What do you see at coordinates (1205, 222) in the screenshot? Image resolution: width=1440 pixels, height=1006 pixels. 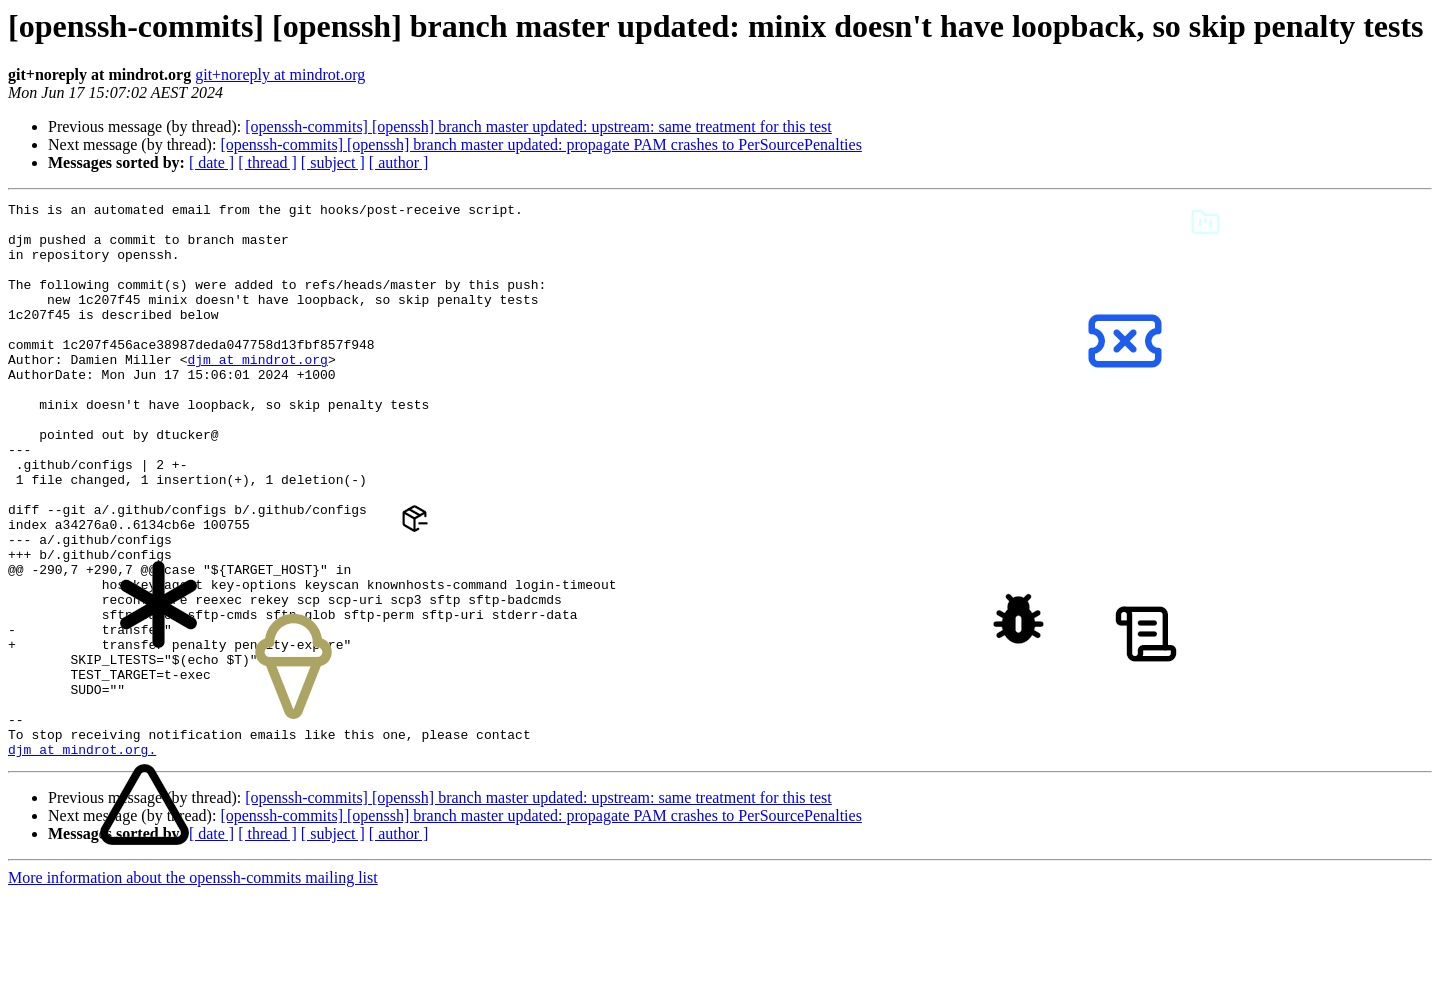 I see `open kanban board folder` at bounding box center [1205, 222].